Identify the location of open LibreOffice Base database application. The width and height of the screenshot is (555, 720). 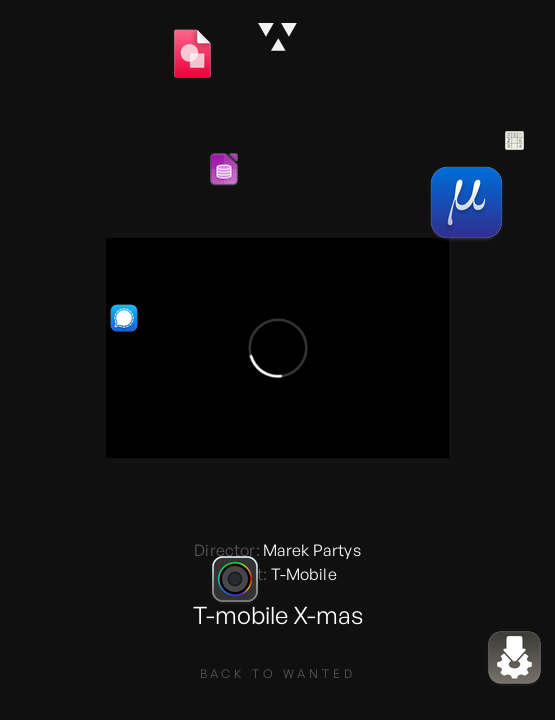
(224, 169).